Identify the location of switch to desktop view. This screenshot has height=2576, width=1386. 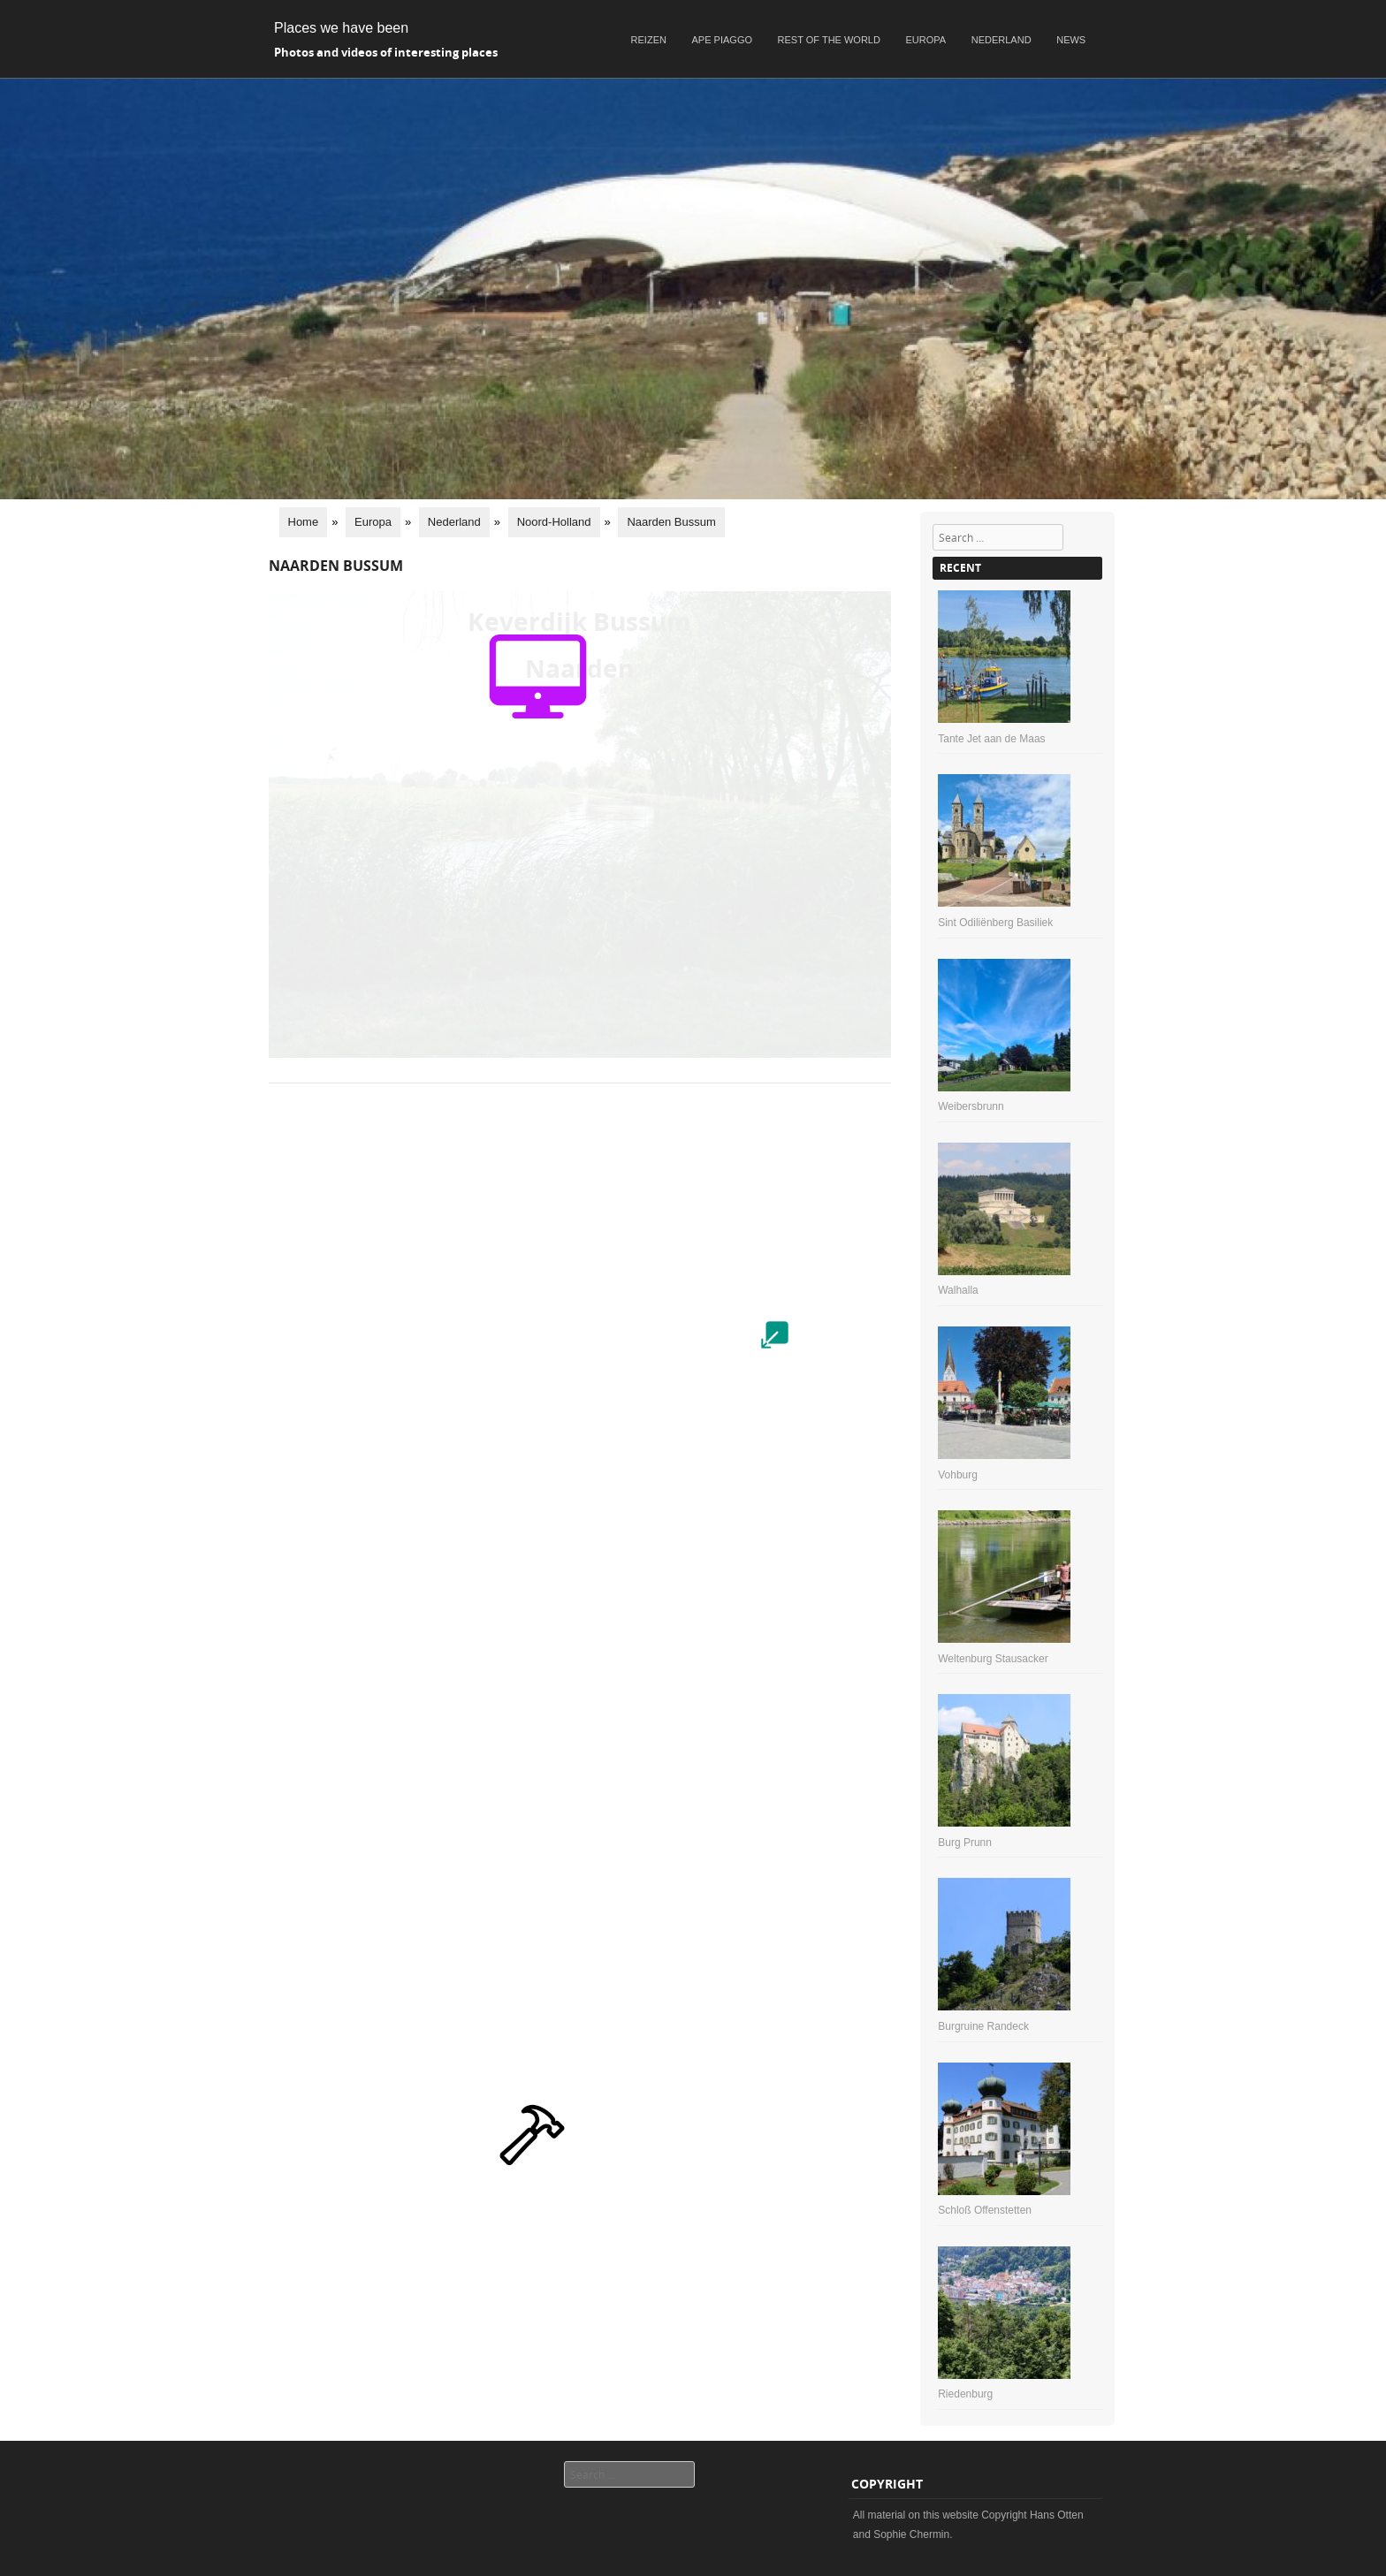
(537, 676).